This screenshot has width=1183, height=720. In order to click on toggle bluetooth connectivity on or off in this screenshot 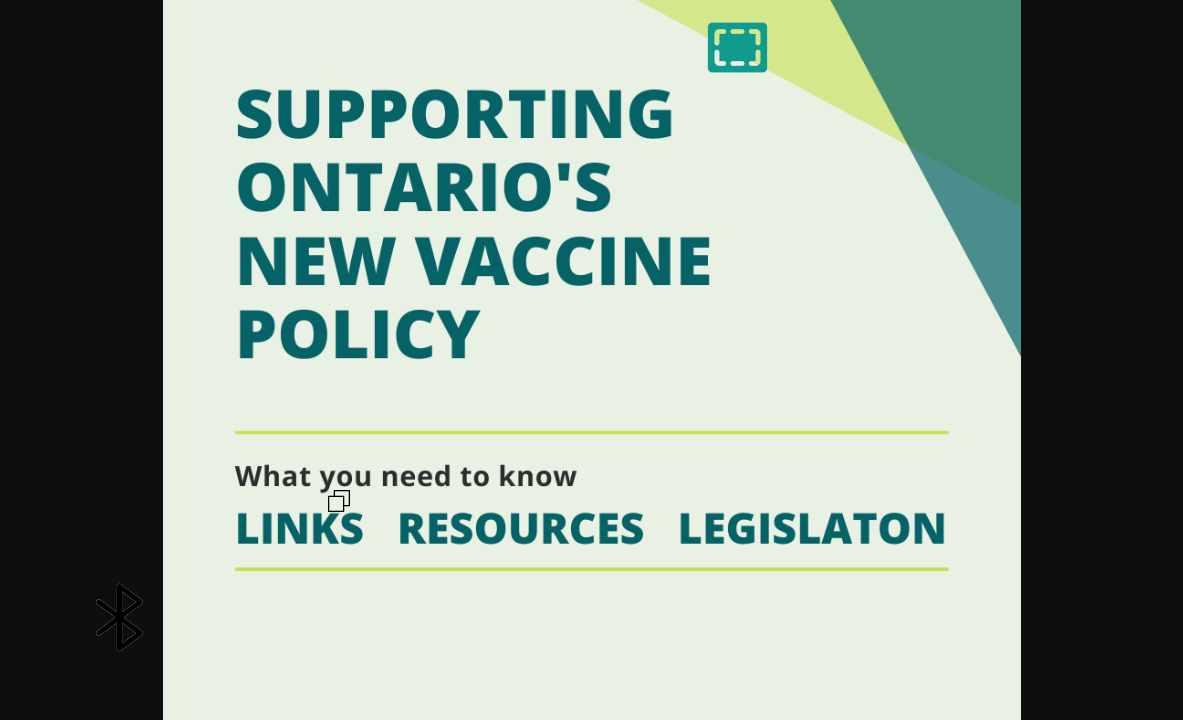, I will do `click(119, 617)`.